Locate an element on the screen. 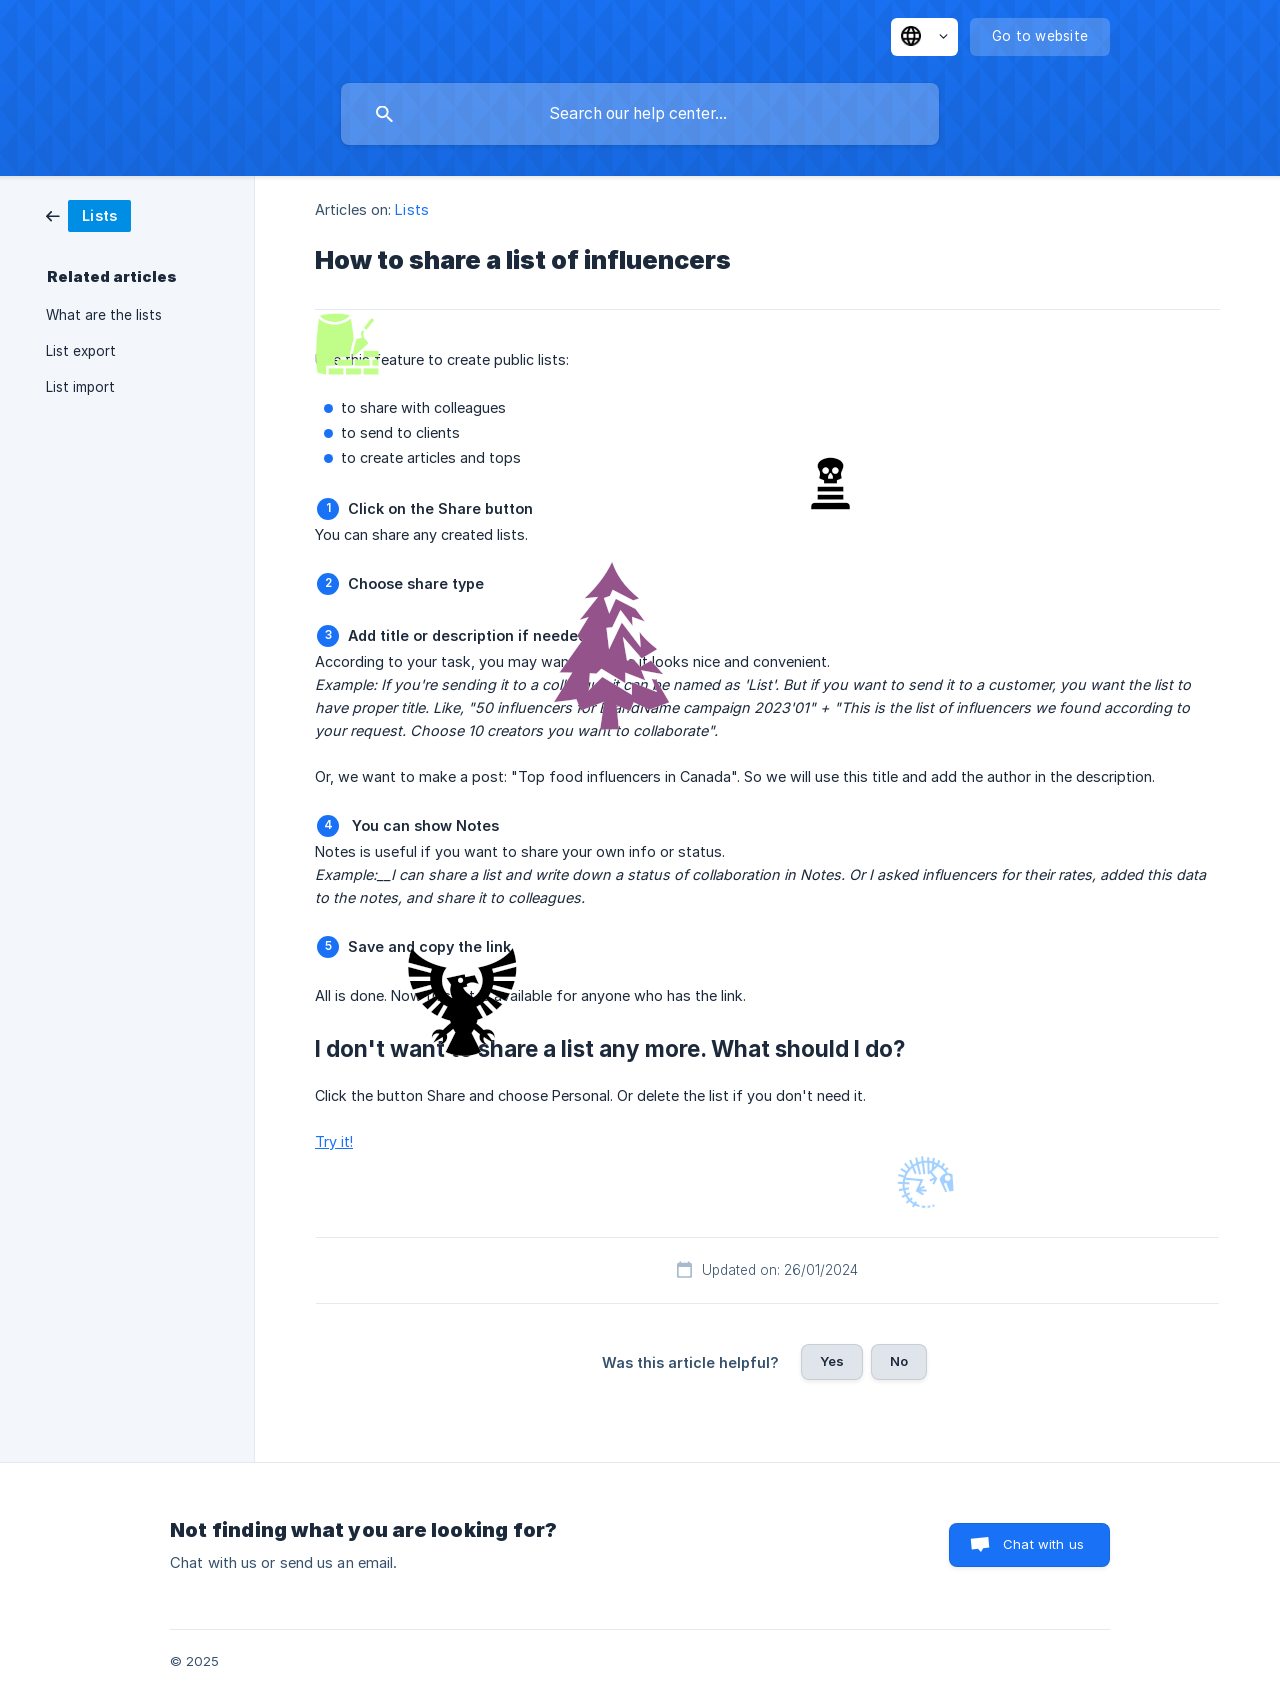 This screenshot has width=1280, height=1694. select concrete or cement materials is located at coordinates (347, 343).